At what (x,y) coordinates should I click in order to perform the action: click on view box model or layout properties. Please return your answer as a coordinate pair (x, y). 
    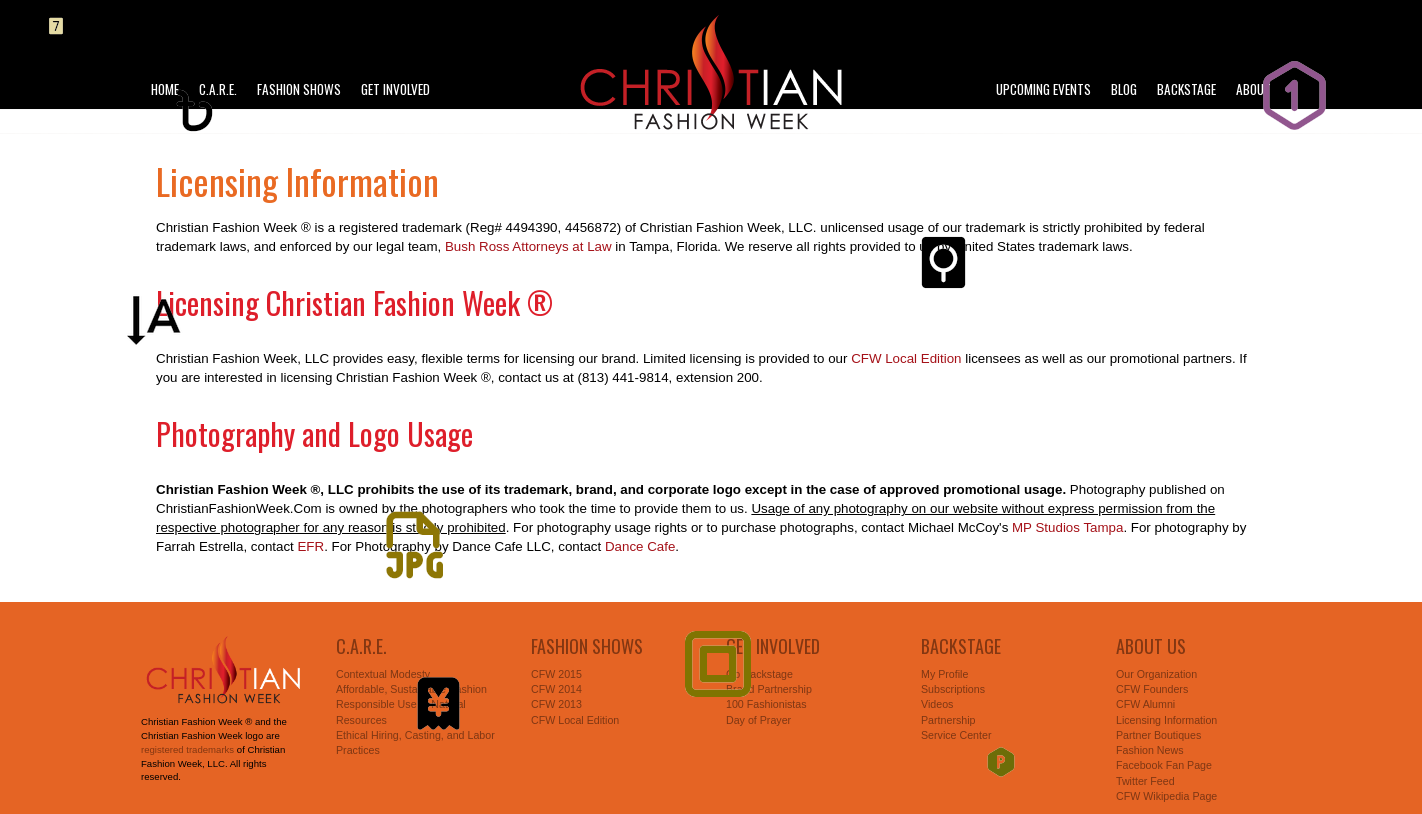
    Looking at the image, I should click on (718, 664).